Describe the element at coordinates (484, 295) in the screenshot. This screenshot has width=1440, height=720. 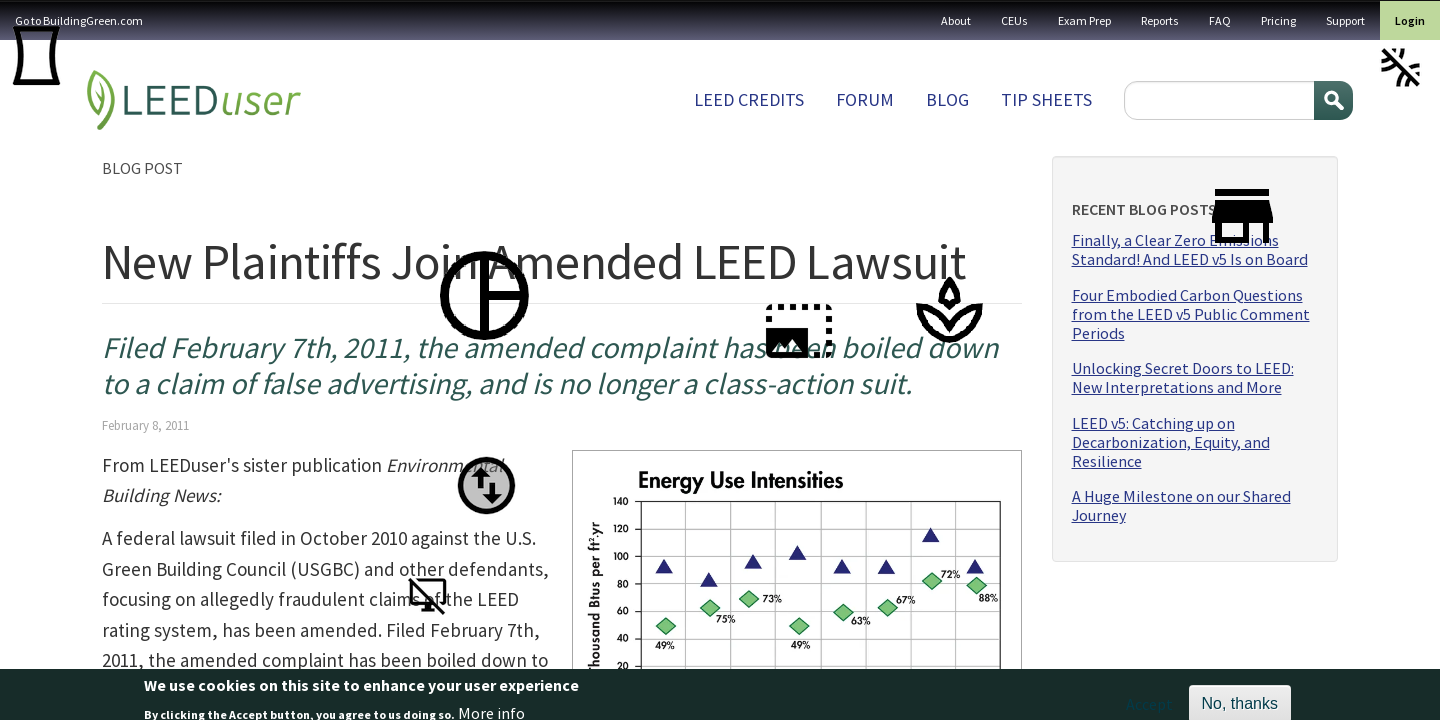
I see `view data breakdown or statistics` at that location.